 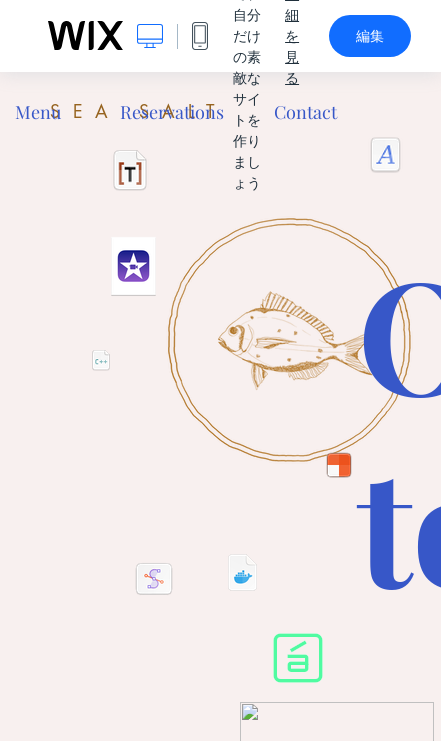 I want to click on switch to the bottom-left workspace, so click(x=339, y=465).